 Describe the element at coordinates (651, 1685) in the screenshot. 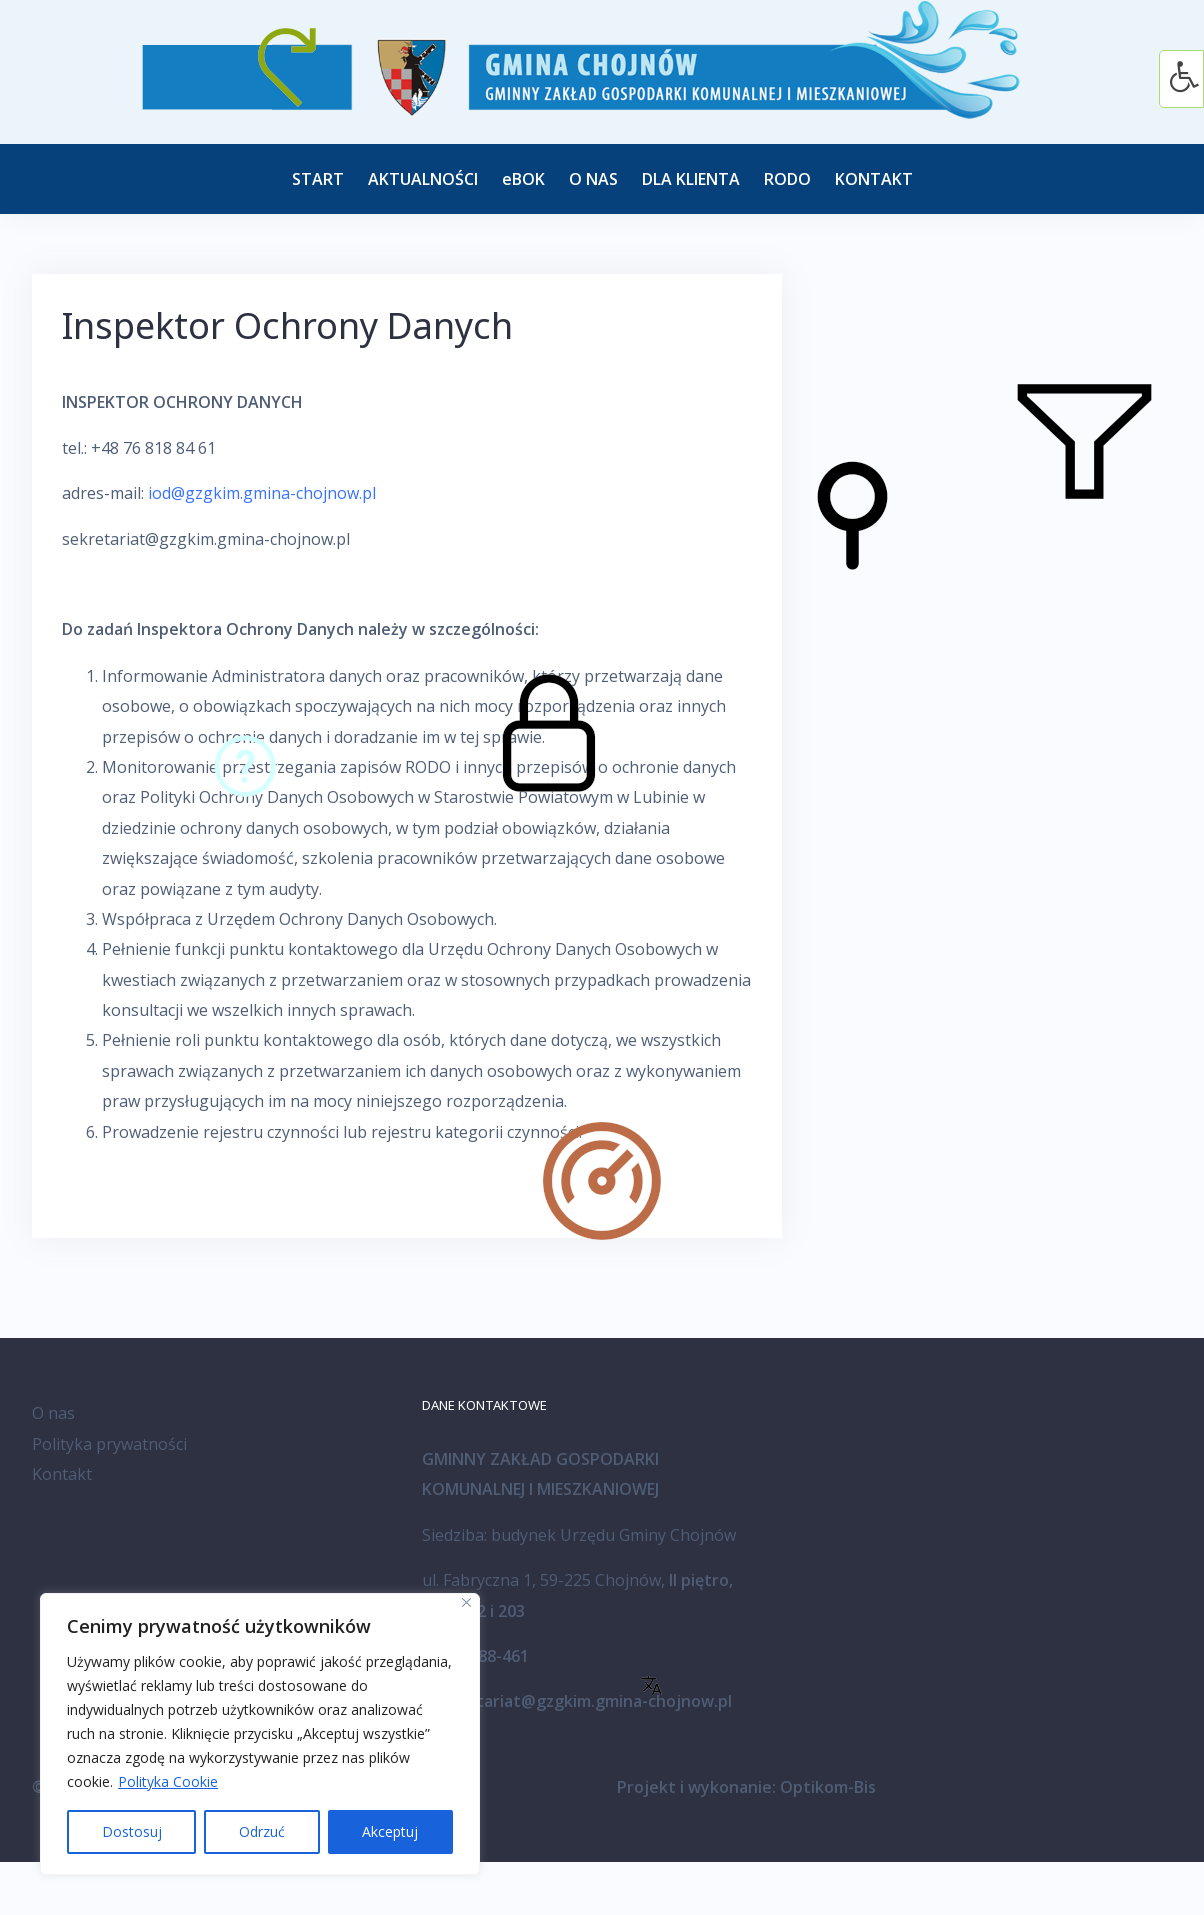

I see `translate text to another language` at that location.